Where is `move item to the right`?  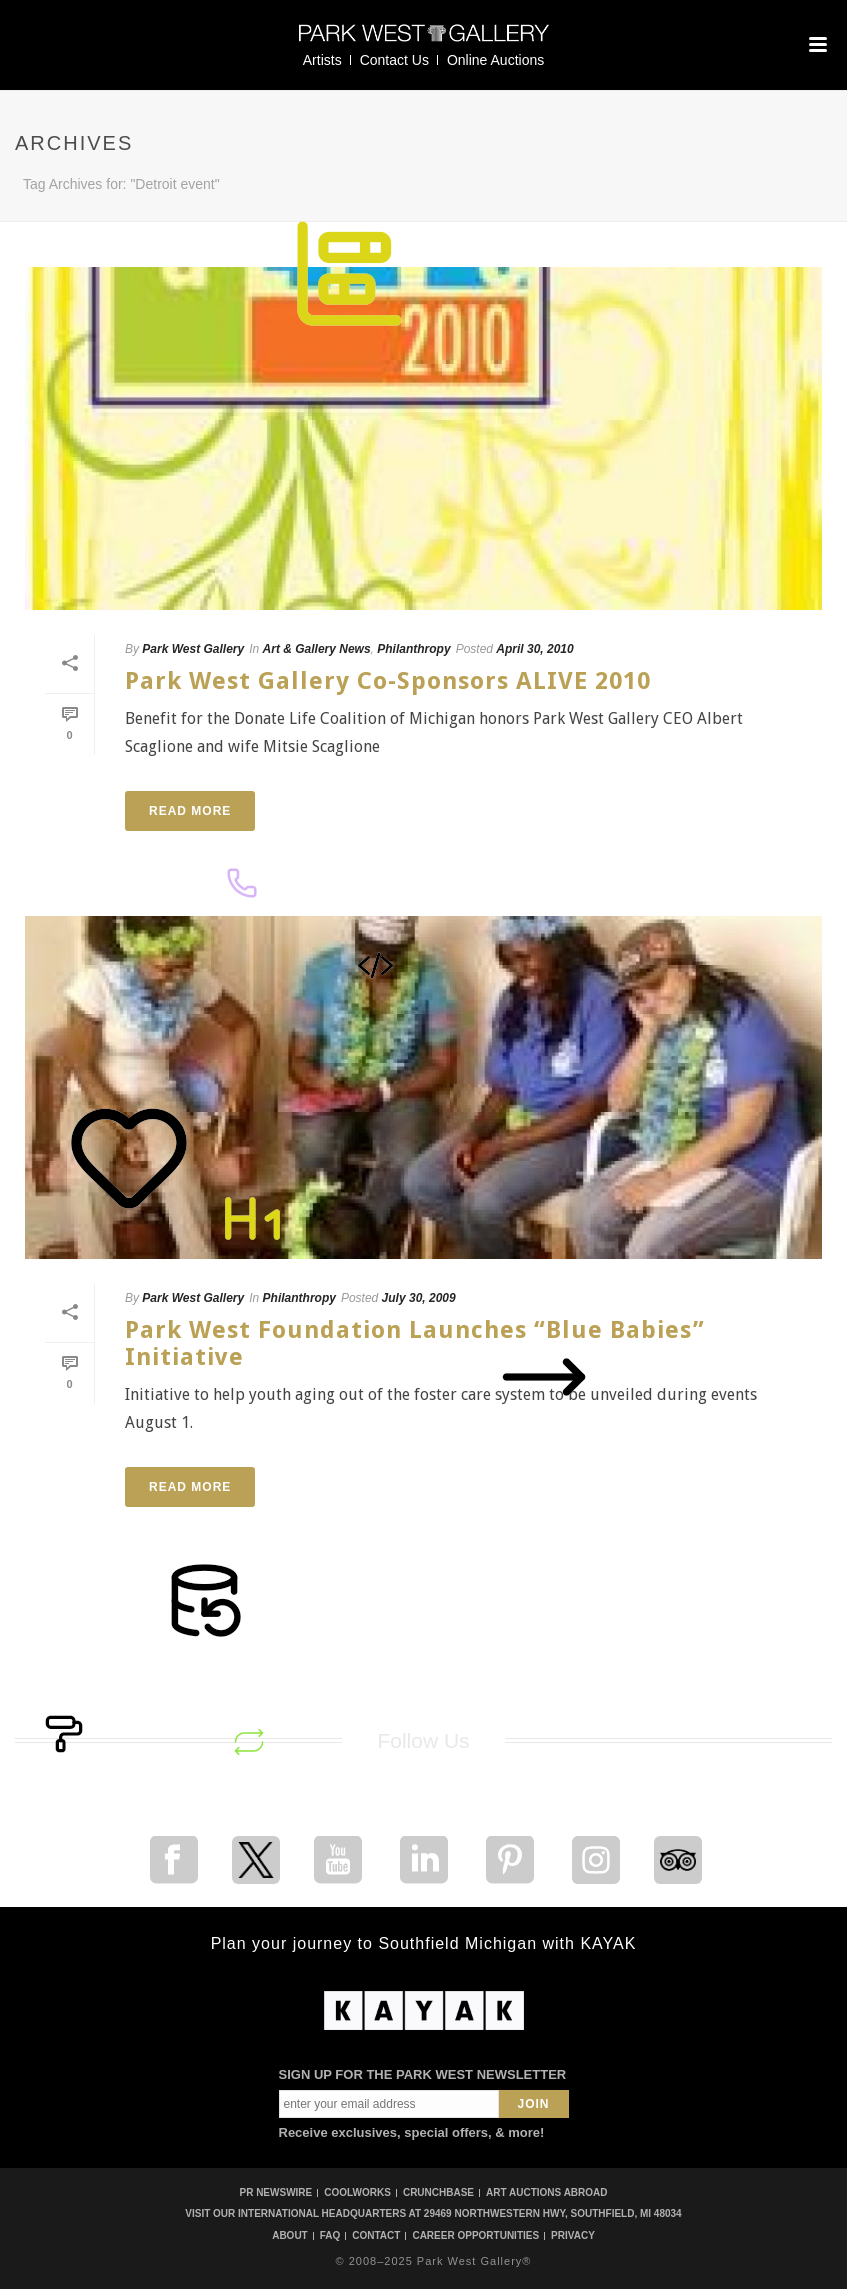
move item to the right is located at coordinates (544, 1377).